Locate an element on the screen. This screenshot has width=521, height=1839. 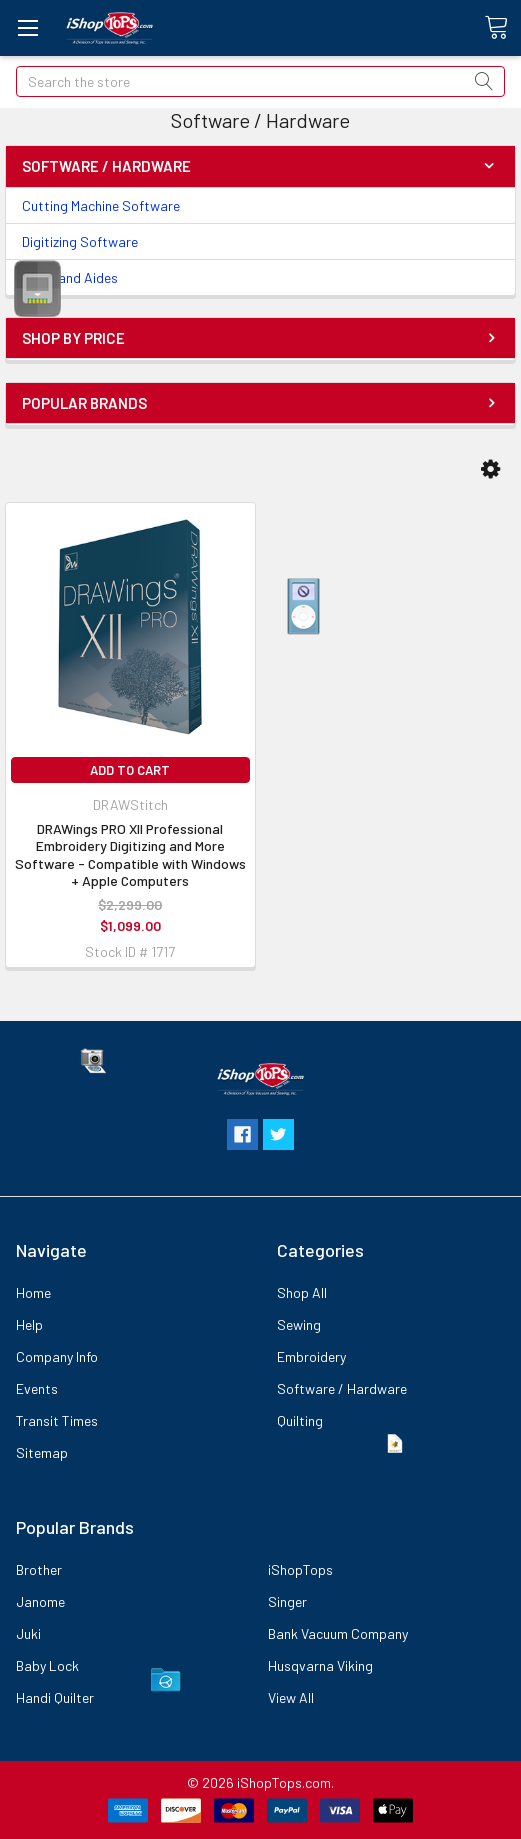
indicates a retro game ROM file is located at coordinates (37, 288).